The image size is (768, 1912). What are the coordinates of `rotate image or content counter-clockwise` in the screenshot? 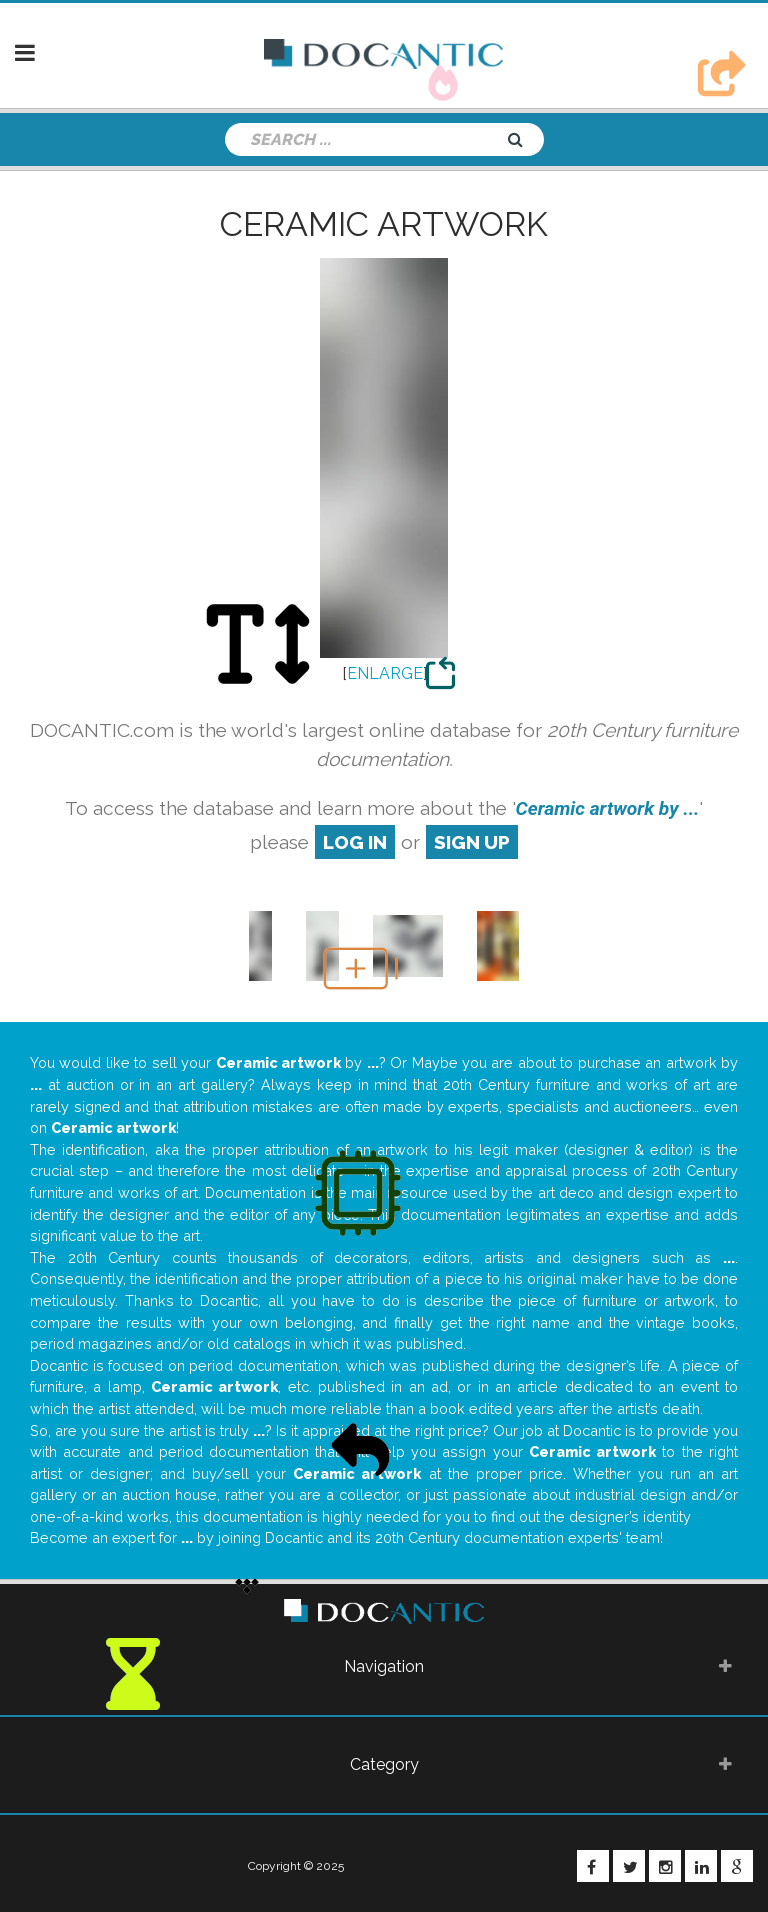 It's located at (440, 674).